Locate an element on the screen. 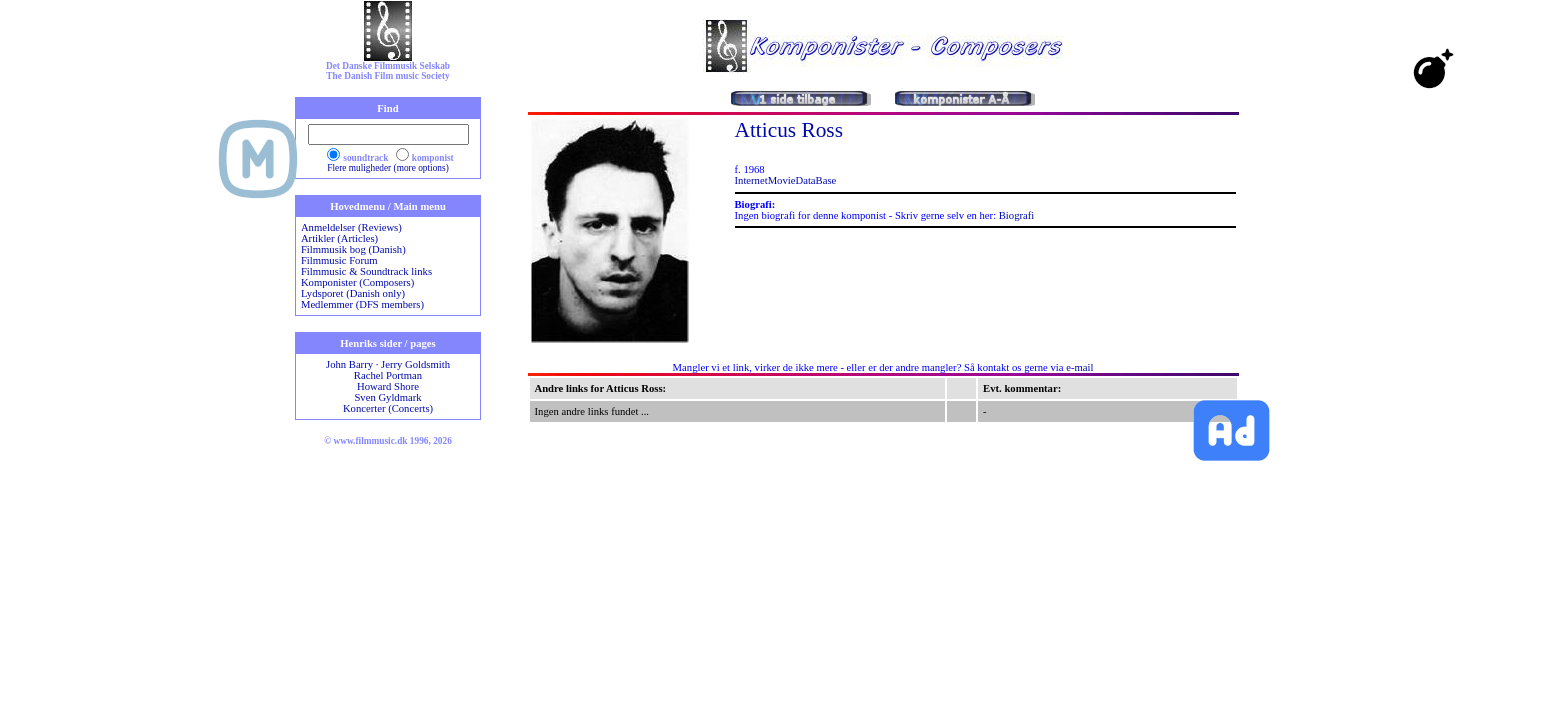 This screenshot has width=1568, height=720. access metro or subway transit options is located at coordinates (258, 159).